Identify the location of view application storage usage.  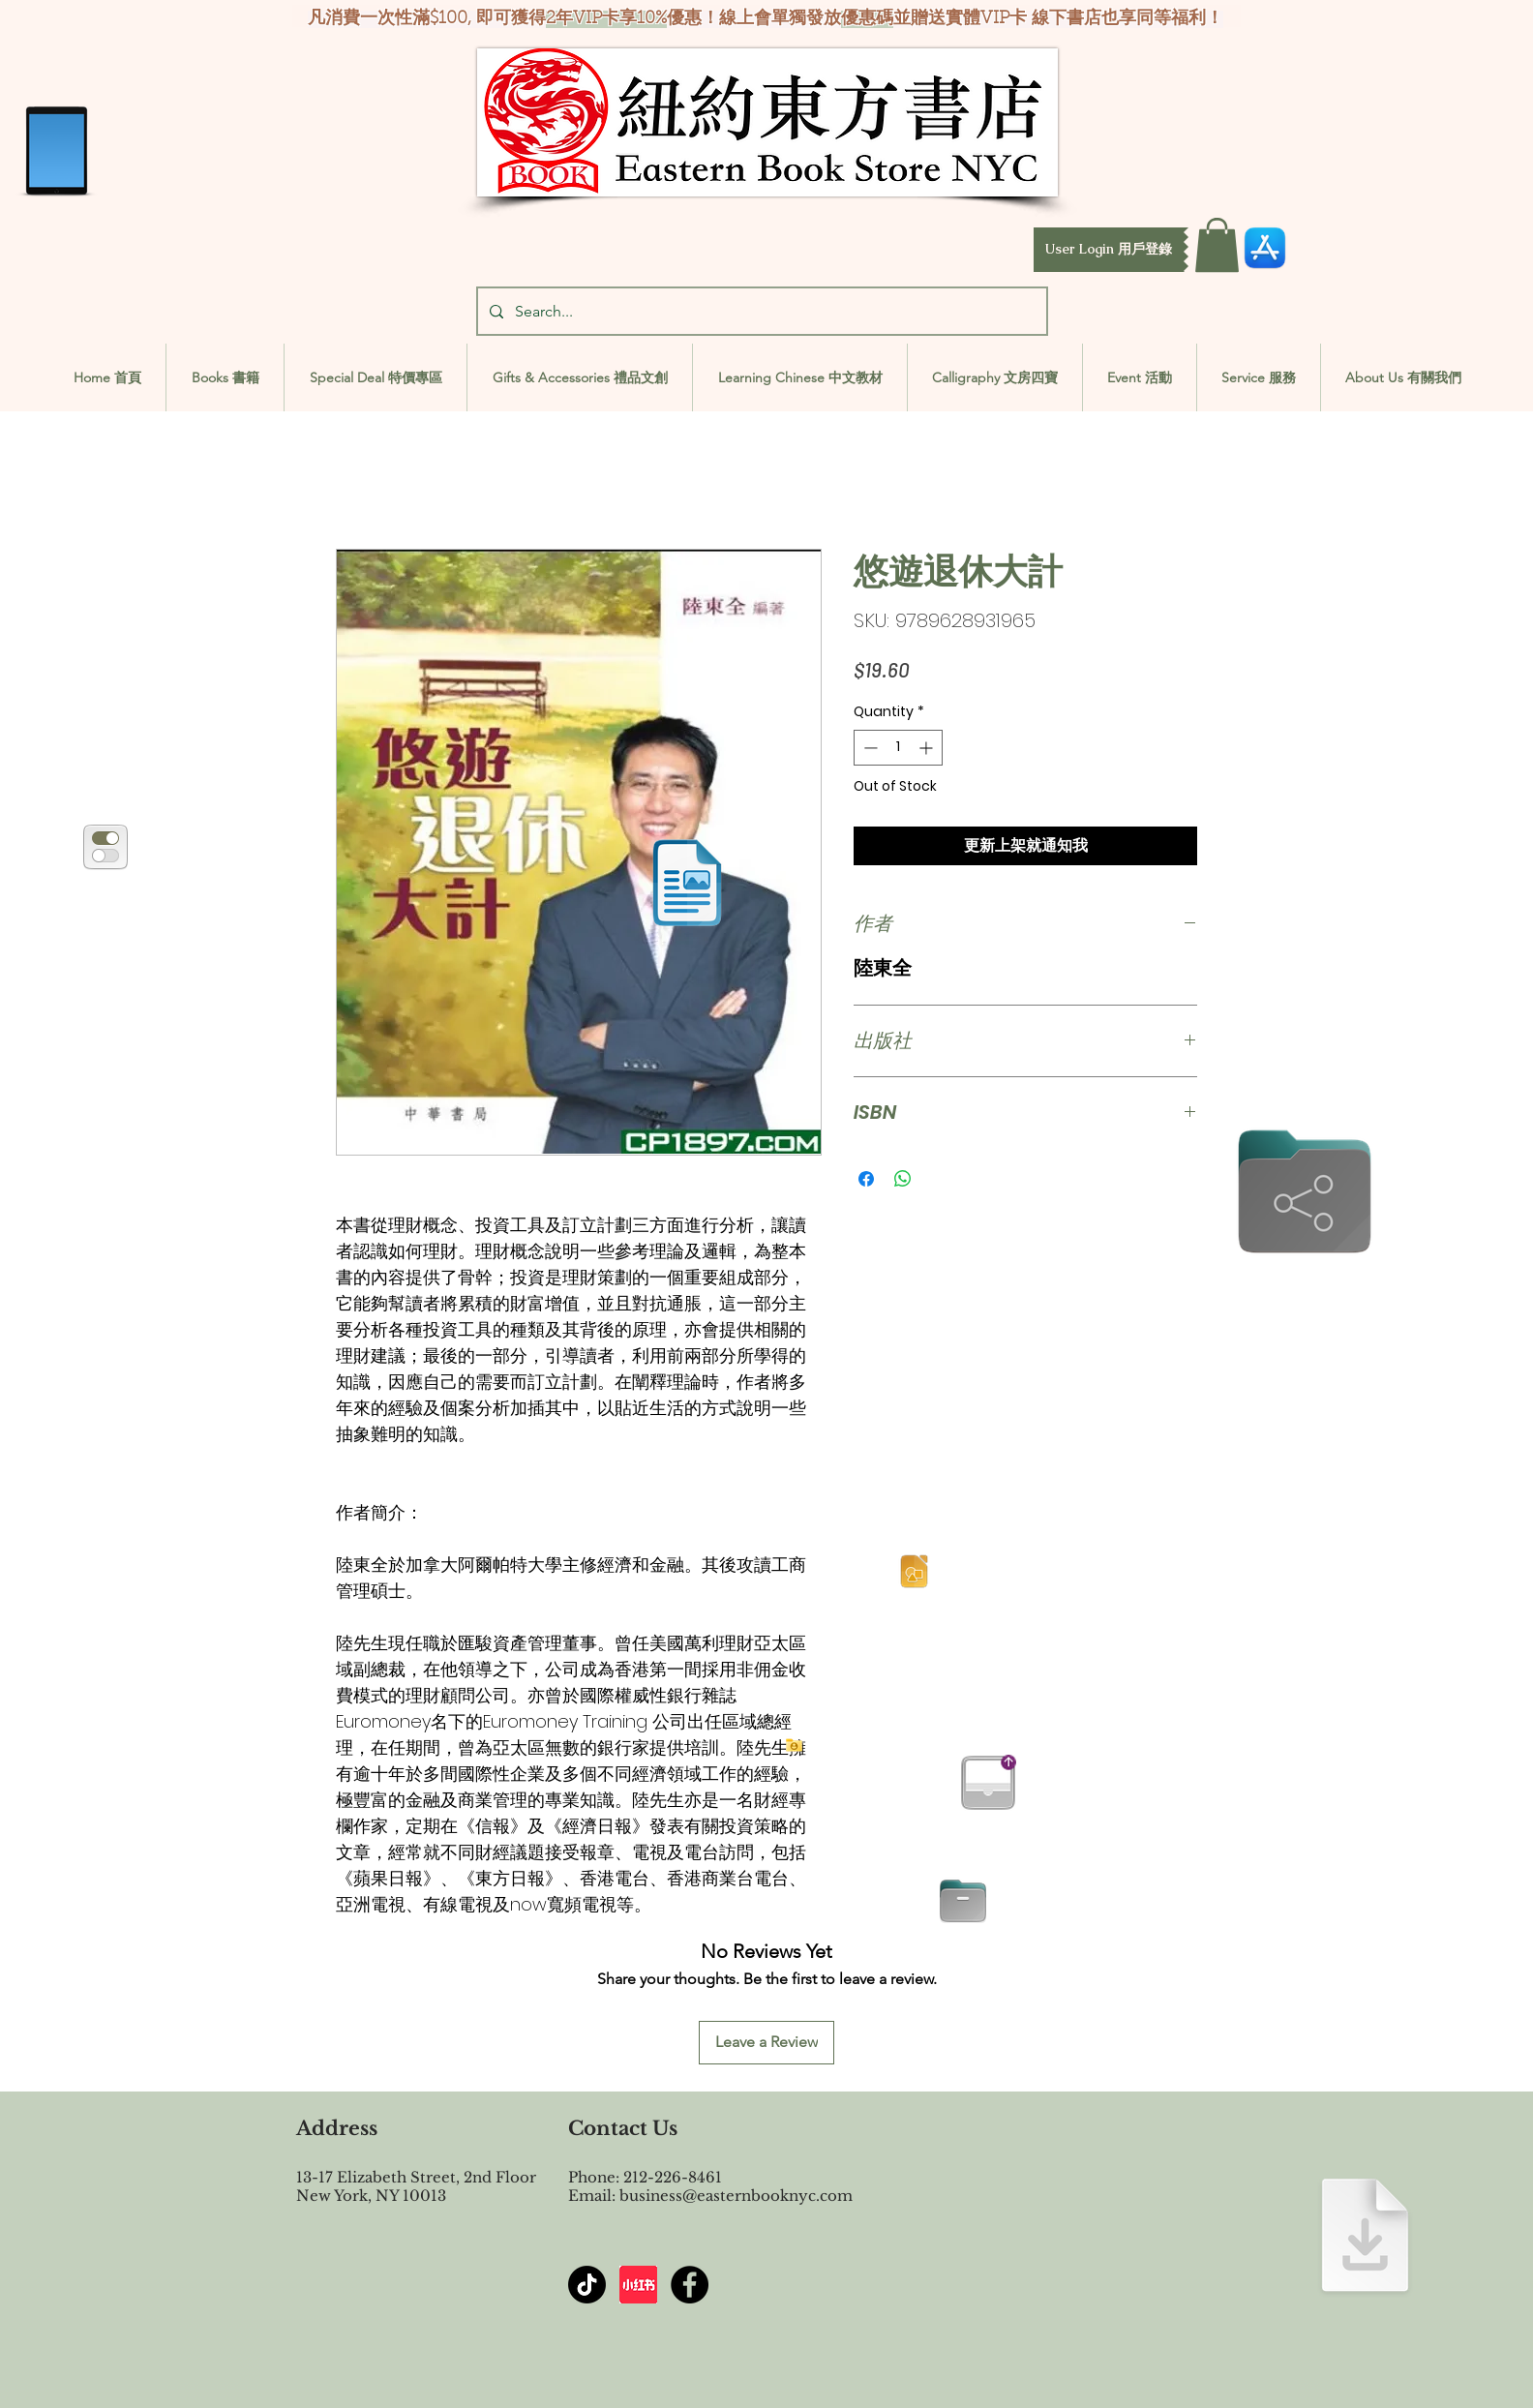
(1265, 248).